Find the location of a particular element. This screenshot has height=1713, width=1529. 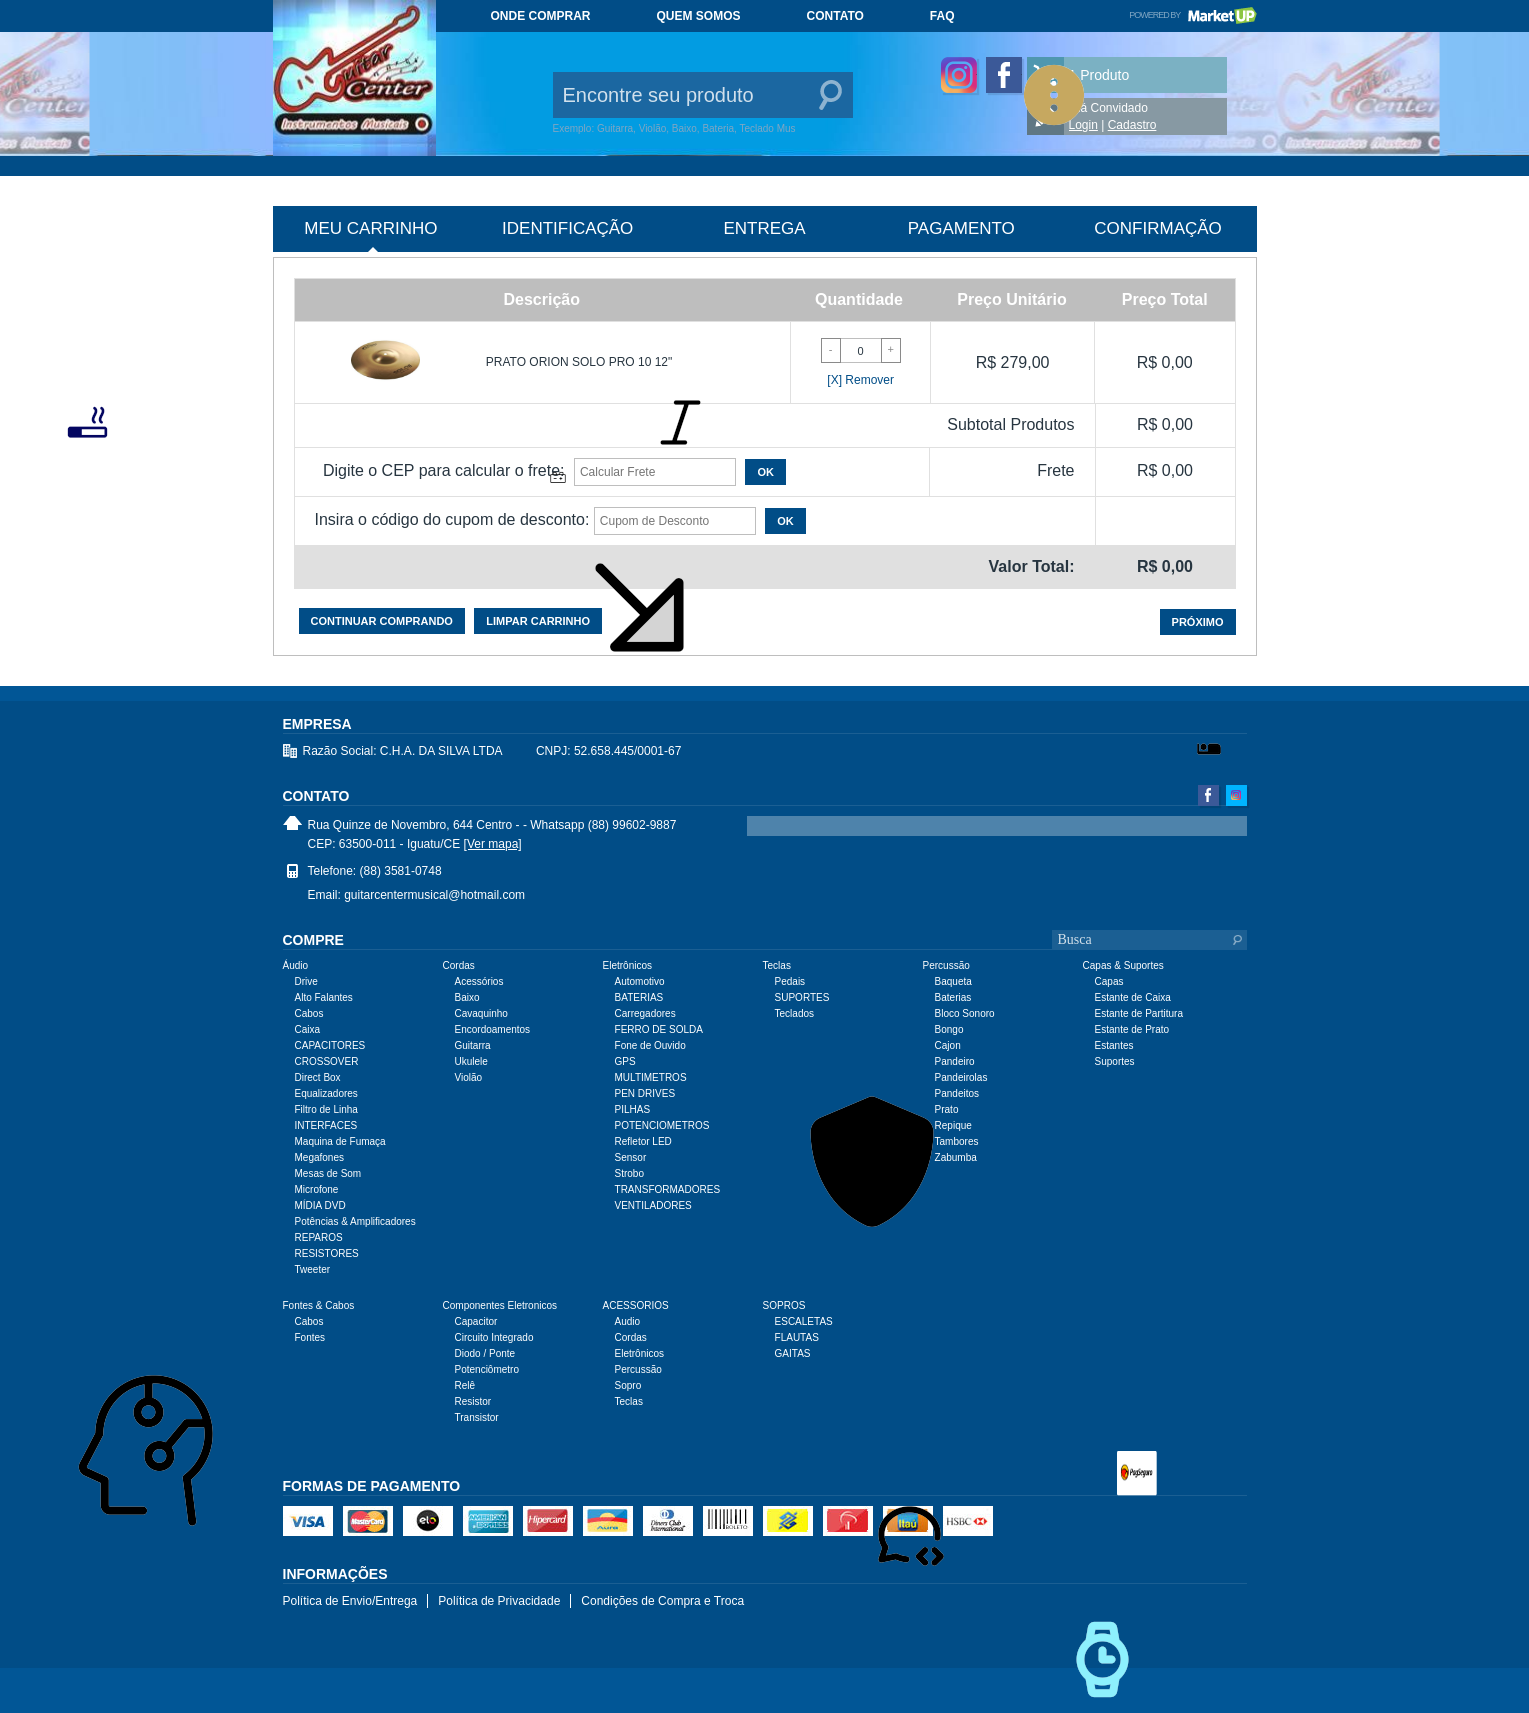

access AI or machine learning features is located at coordinates (148, 1450).